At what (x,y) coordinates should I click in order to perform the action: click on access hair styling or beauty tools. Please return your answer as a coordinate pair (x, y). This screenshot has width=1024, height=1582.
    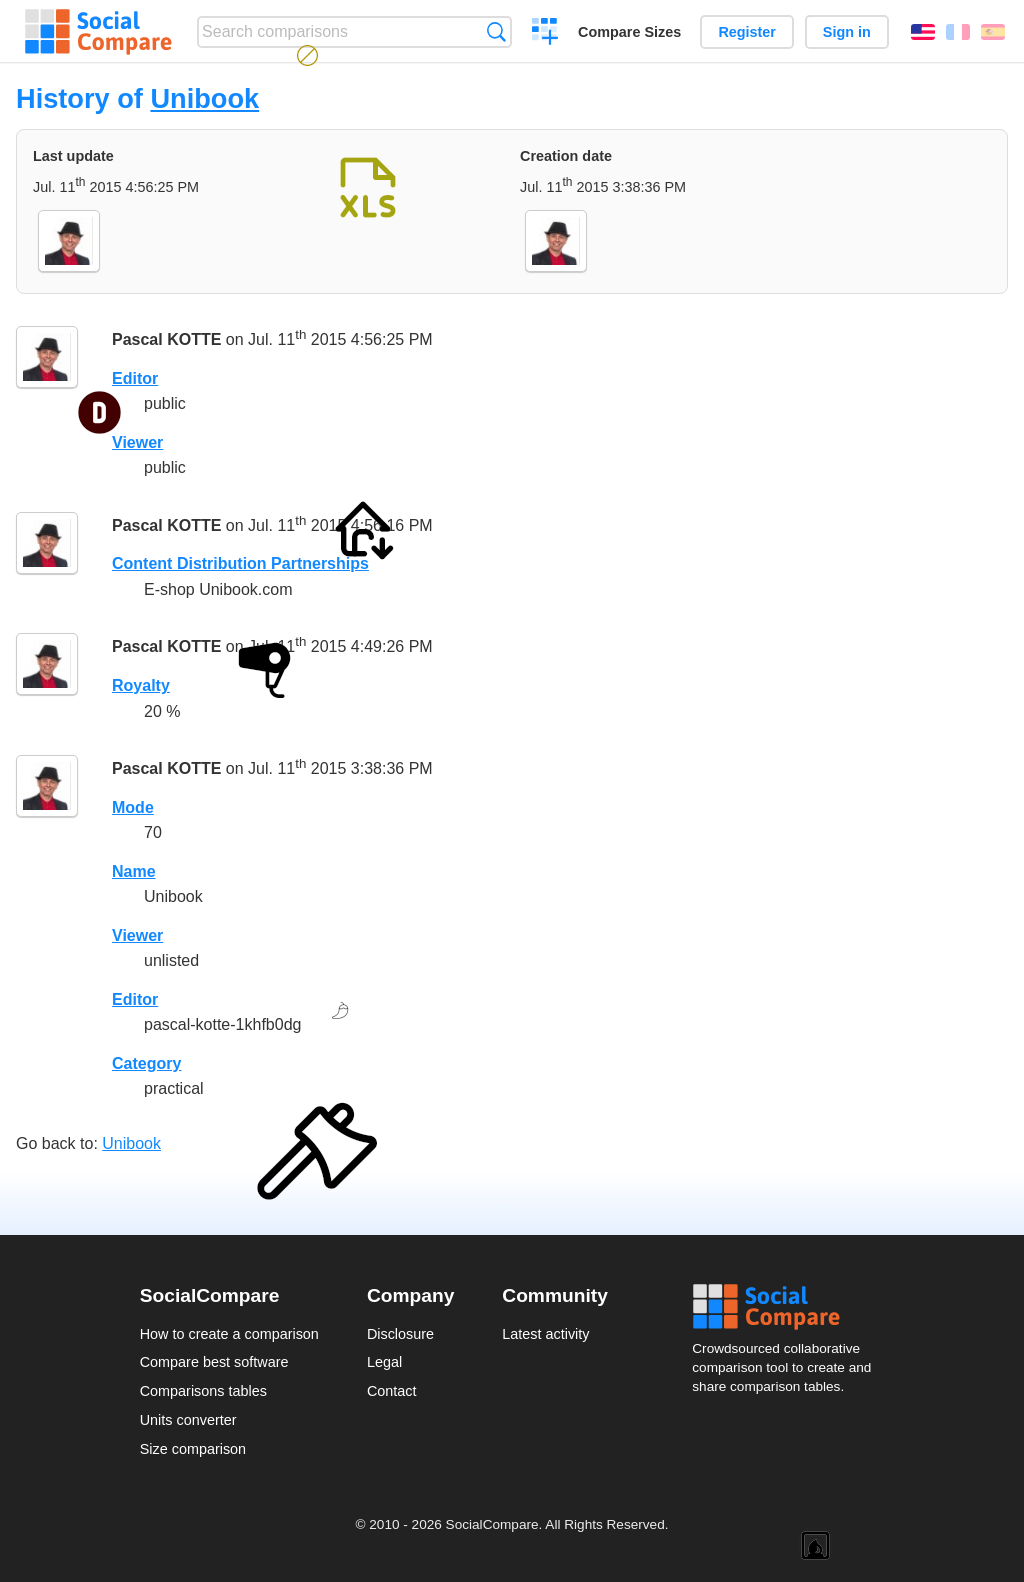
    Looking at the image, I should click on (265, 667).